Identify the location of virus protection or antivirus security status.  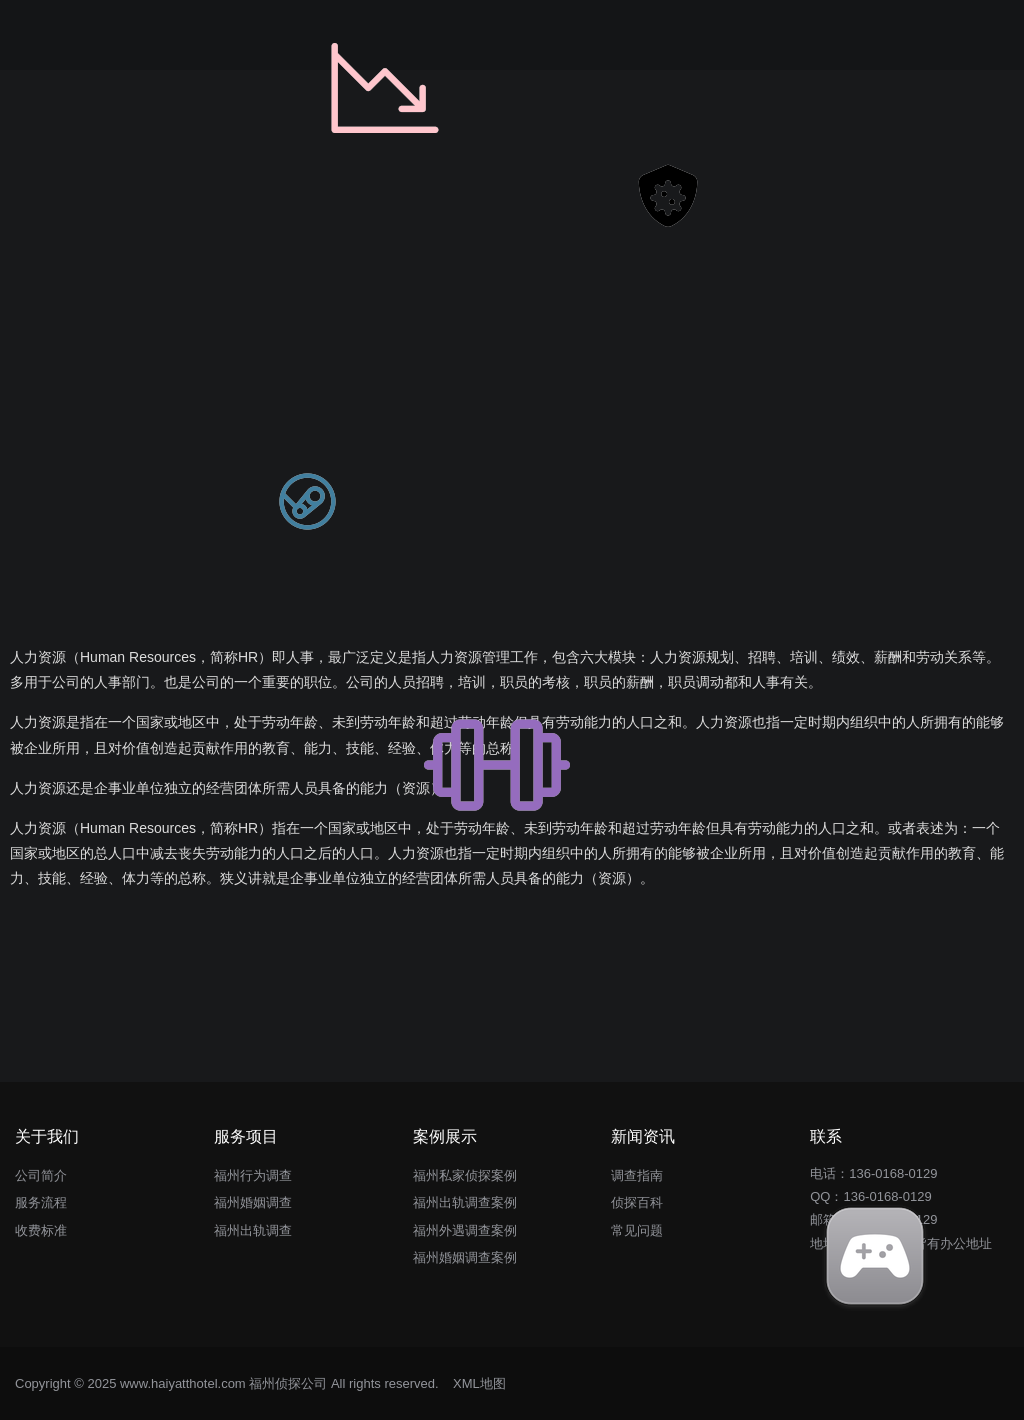
(670, 196).